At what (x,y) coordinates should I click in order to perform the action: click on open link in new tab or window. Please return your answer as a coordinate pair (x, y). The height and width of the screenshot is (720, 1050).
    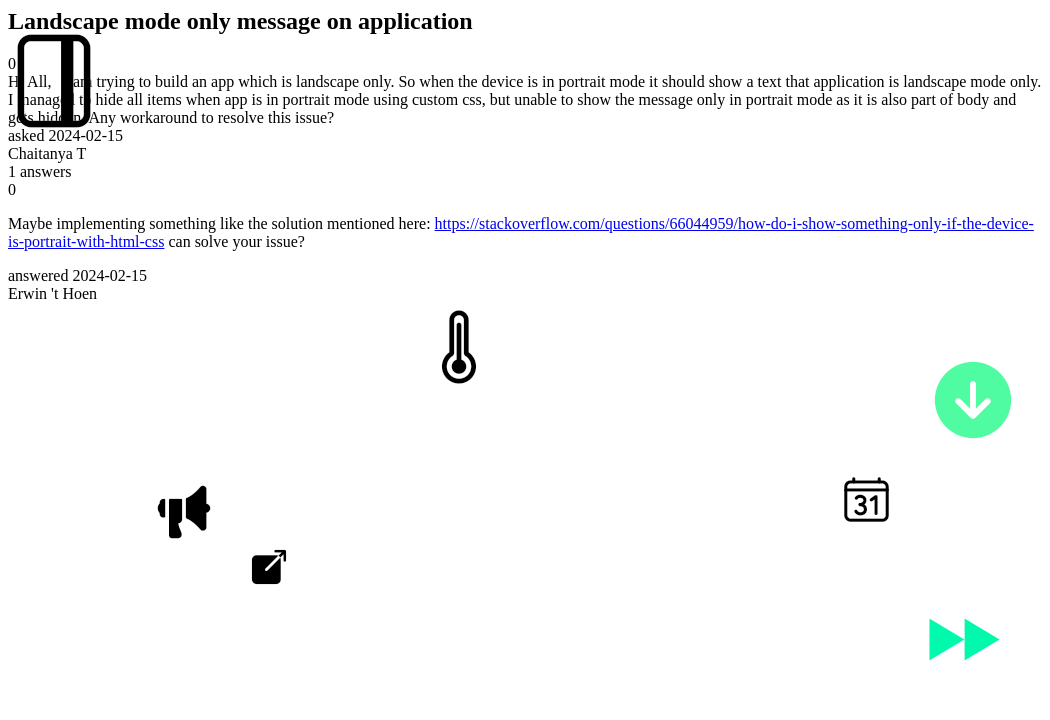
    Looking at the image, I should click on (269, 567).